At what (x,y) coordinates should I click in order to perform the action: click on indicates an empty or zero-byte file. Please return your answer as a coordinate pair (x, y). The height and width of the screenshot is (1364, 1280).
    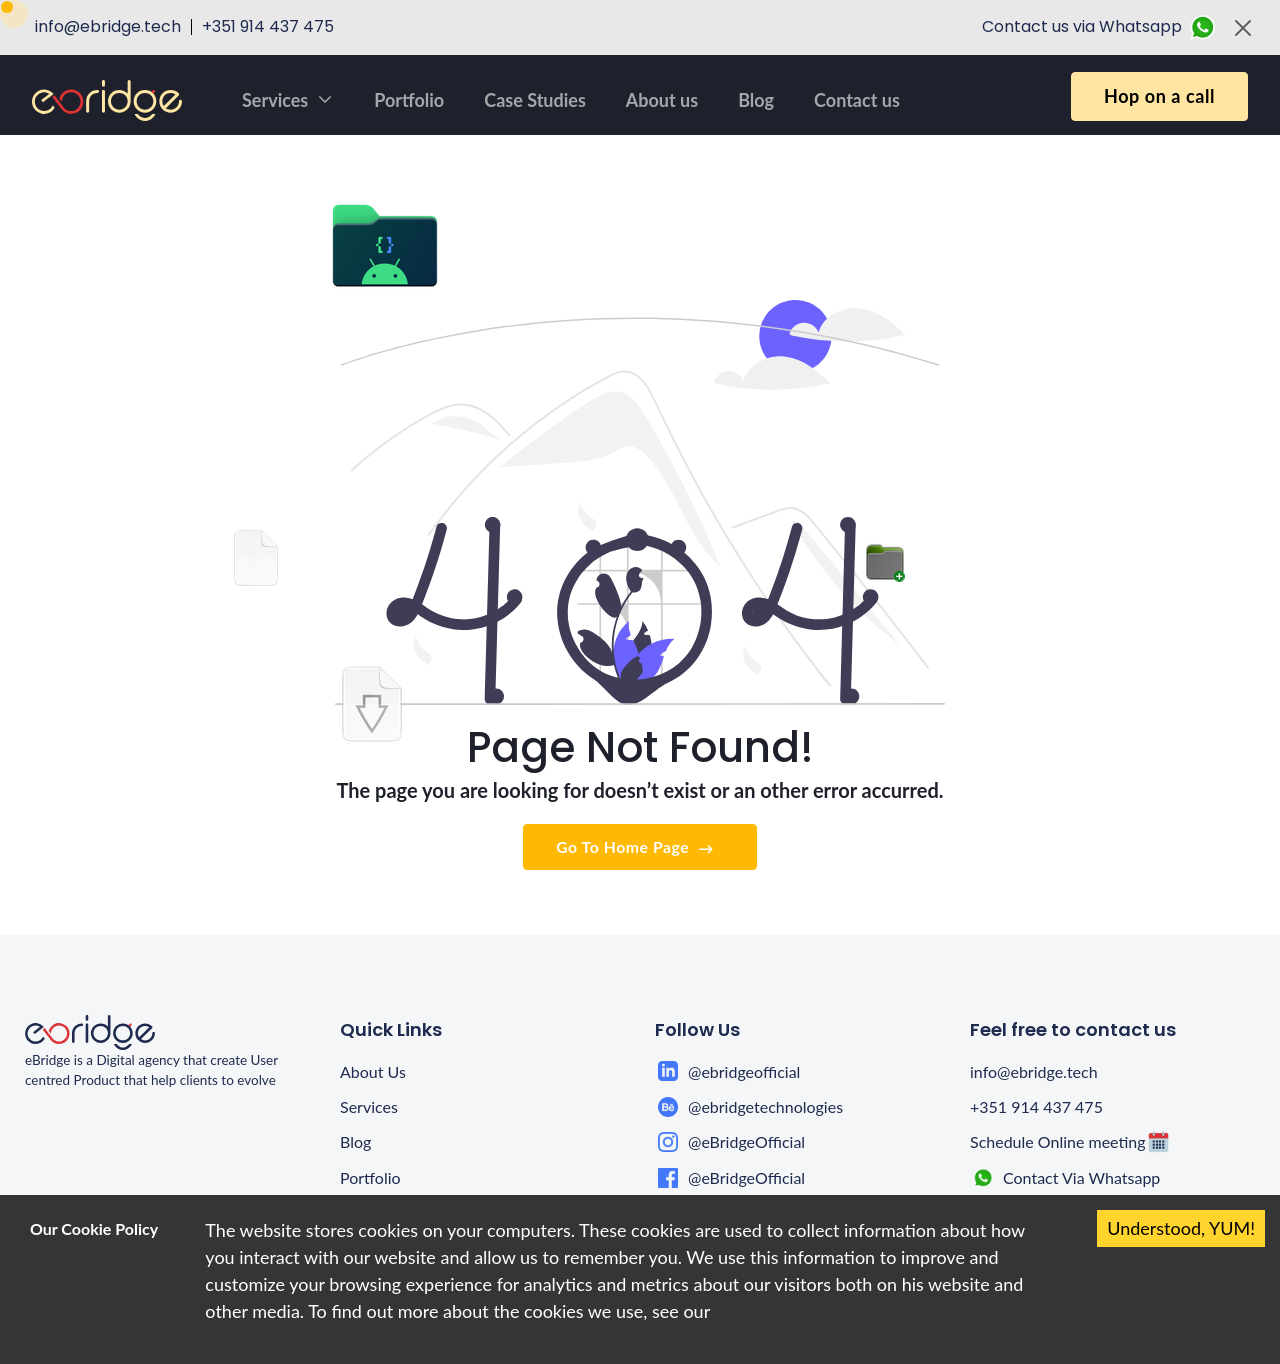
    Looking at the image, I should click on (256, 558).